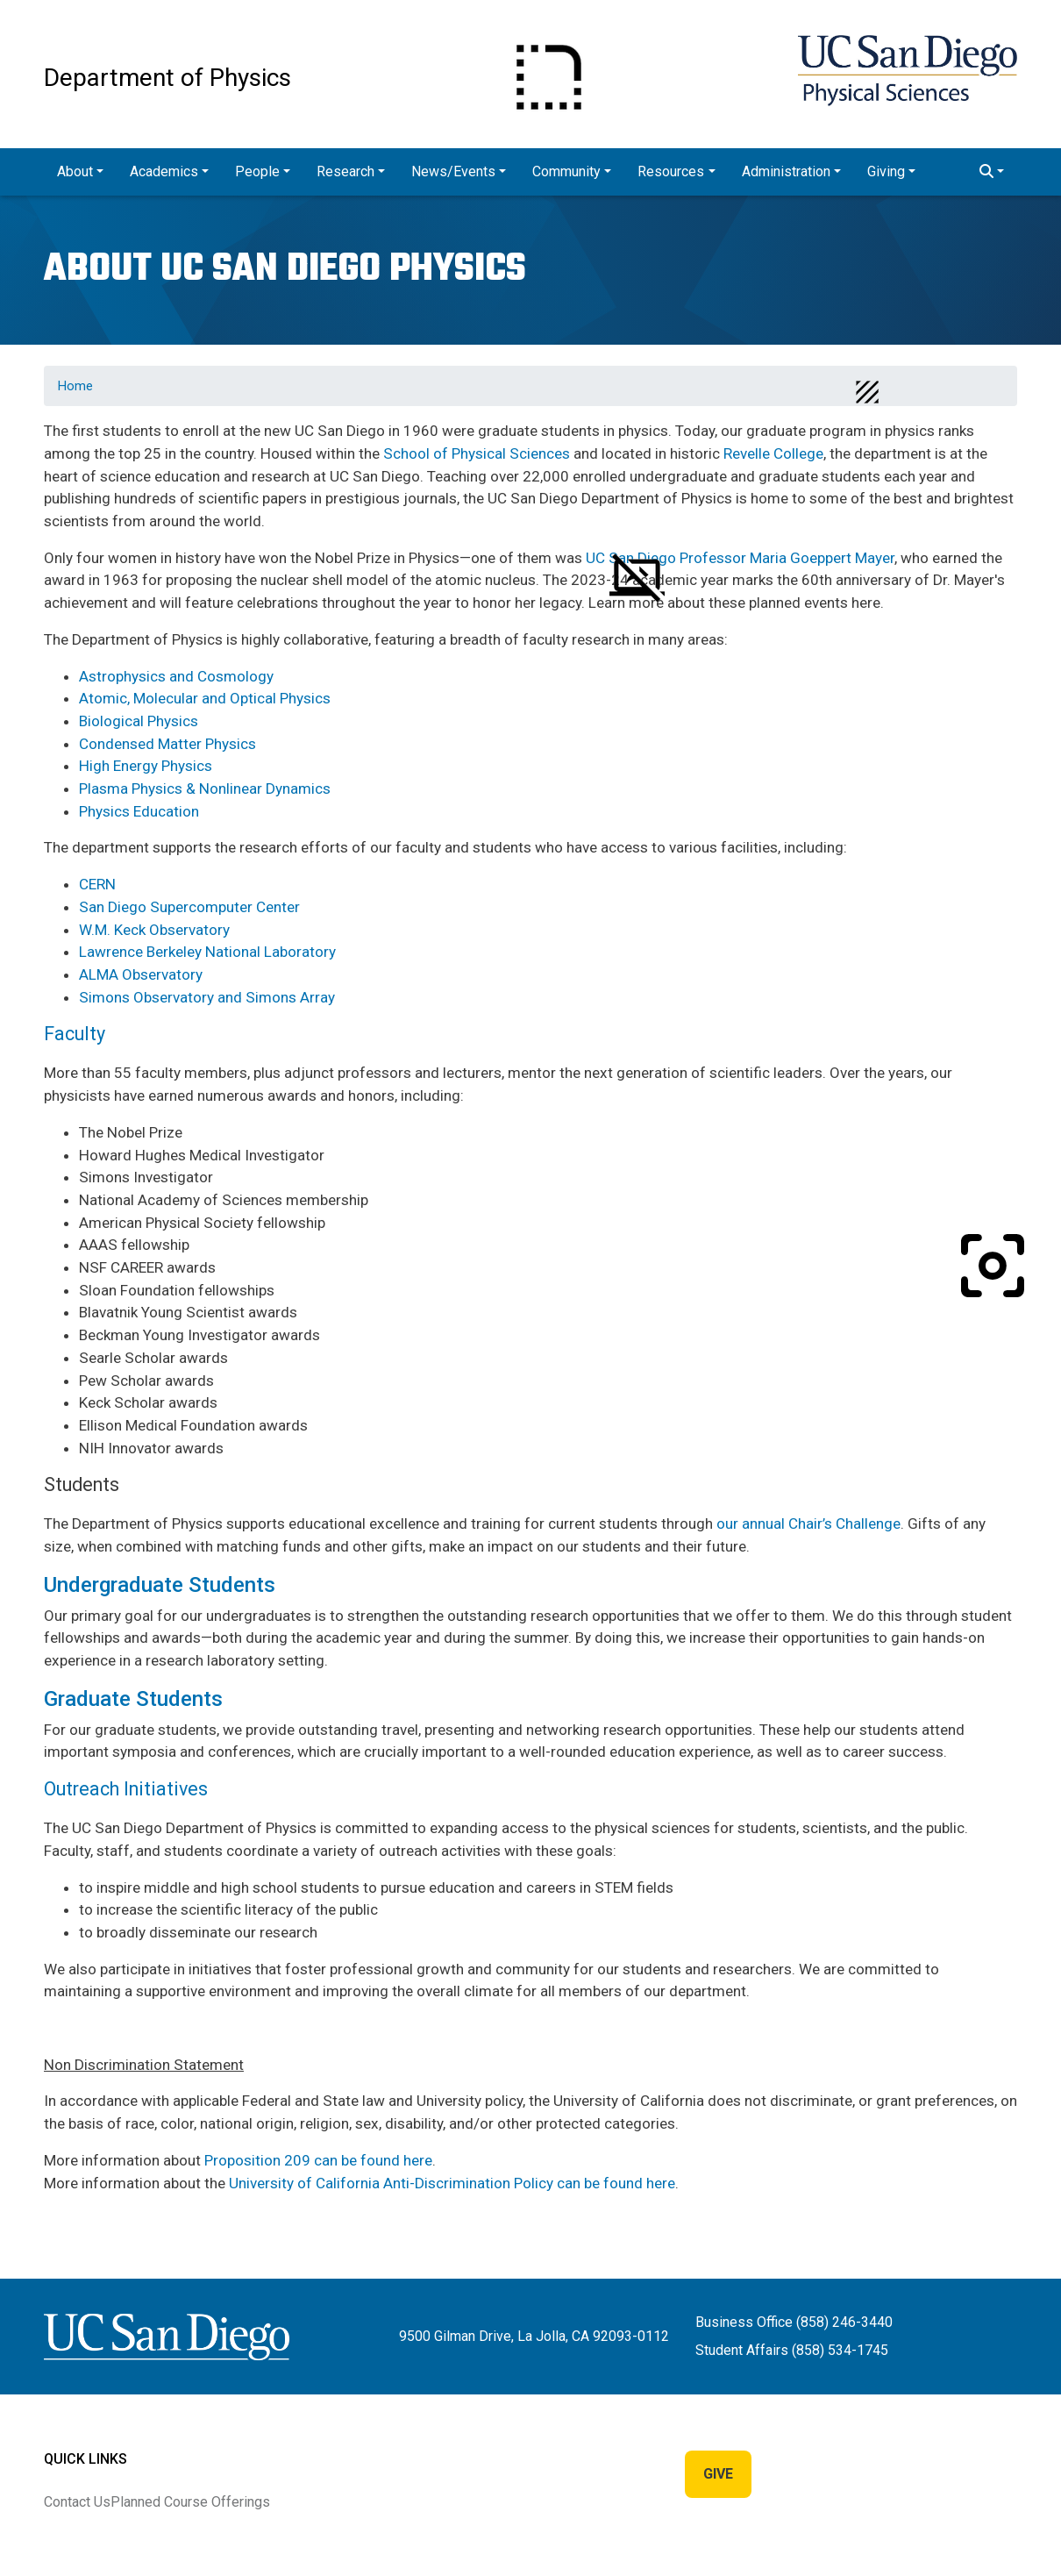 Image resolution: width=1061 pixels, height=2576 pixels. Describe the element at coordinates (637, 577) in the screenshot. I see `stop sharing your screen` at that location.